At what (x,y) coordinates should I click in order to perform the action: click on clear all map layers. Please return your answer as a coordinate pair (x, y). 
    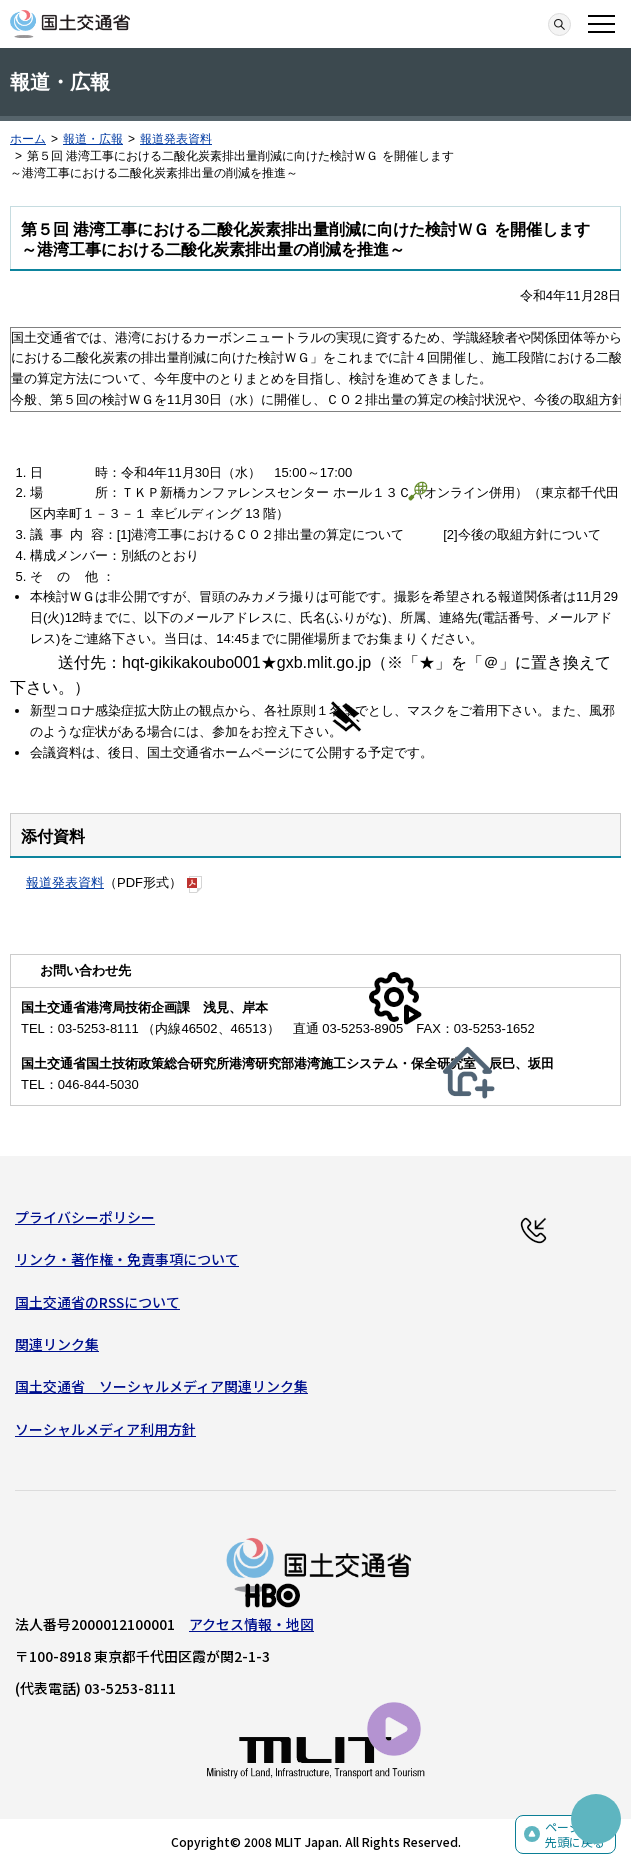
    Looking at the image, I should click on (346, 718).